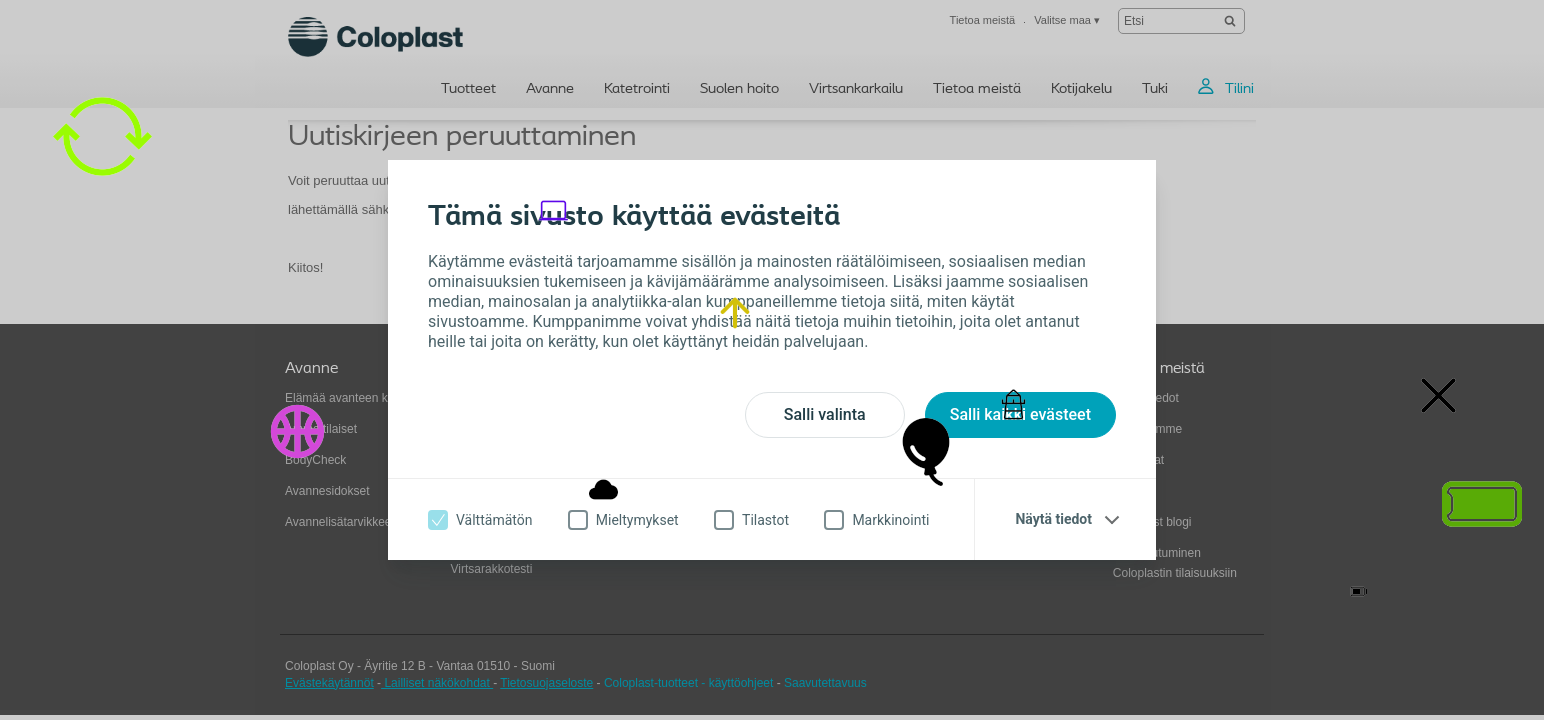  I want to click on indicates battery is at high charge level, so click(1358, 591).